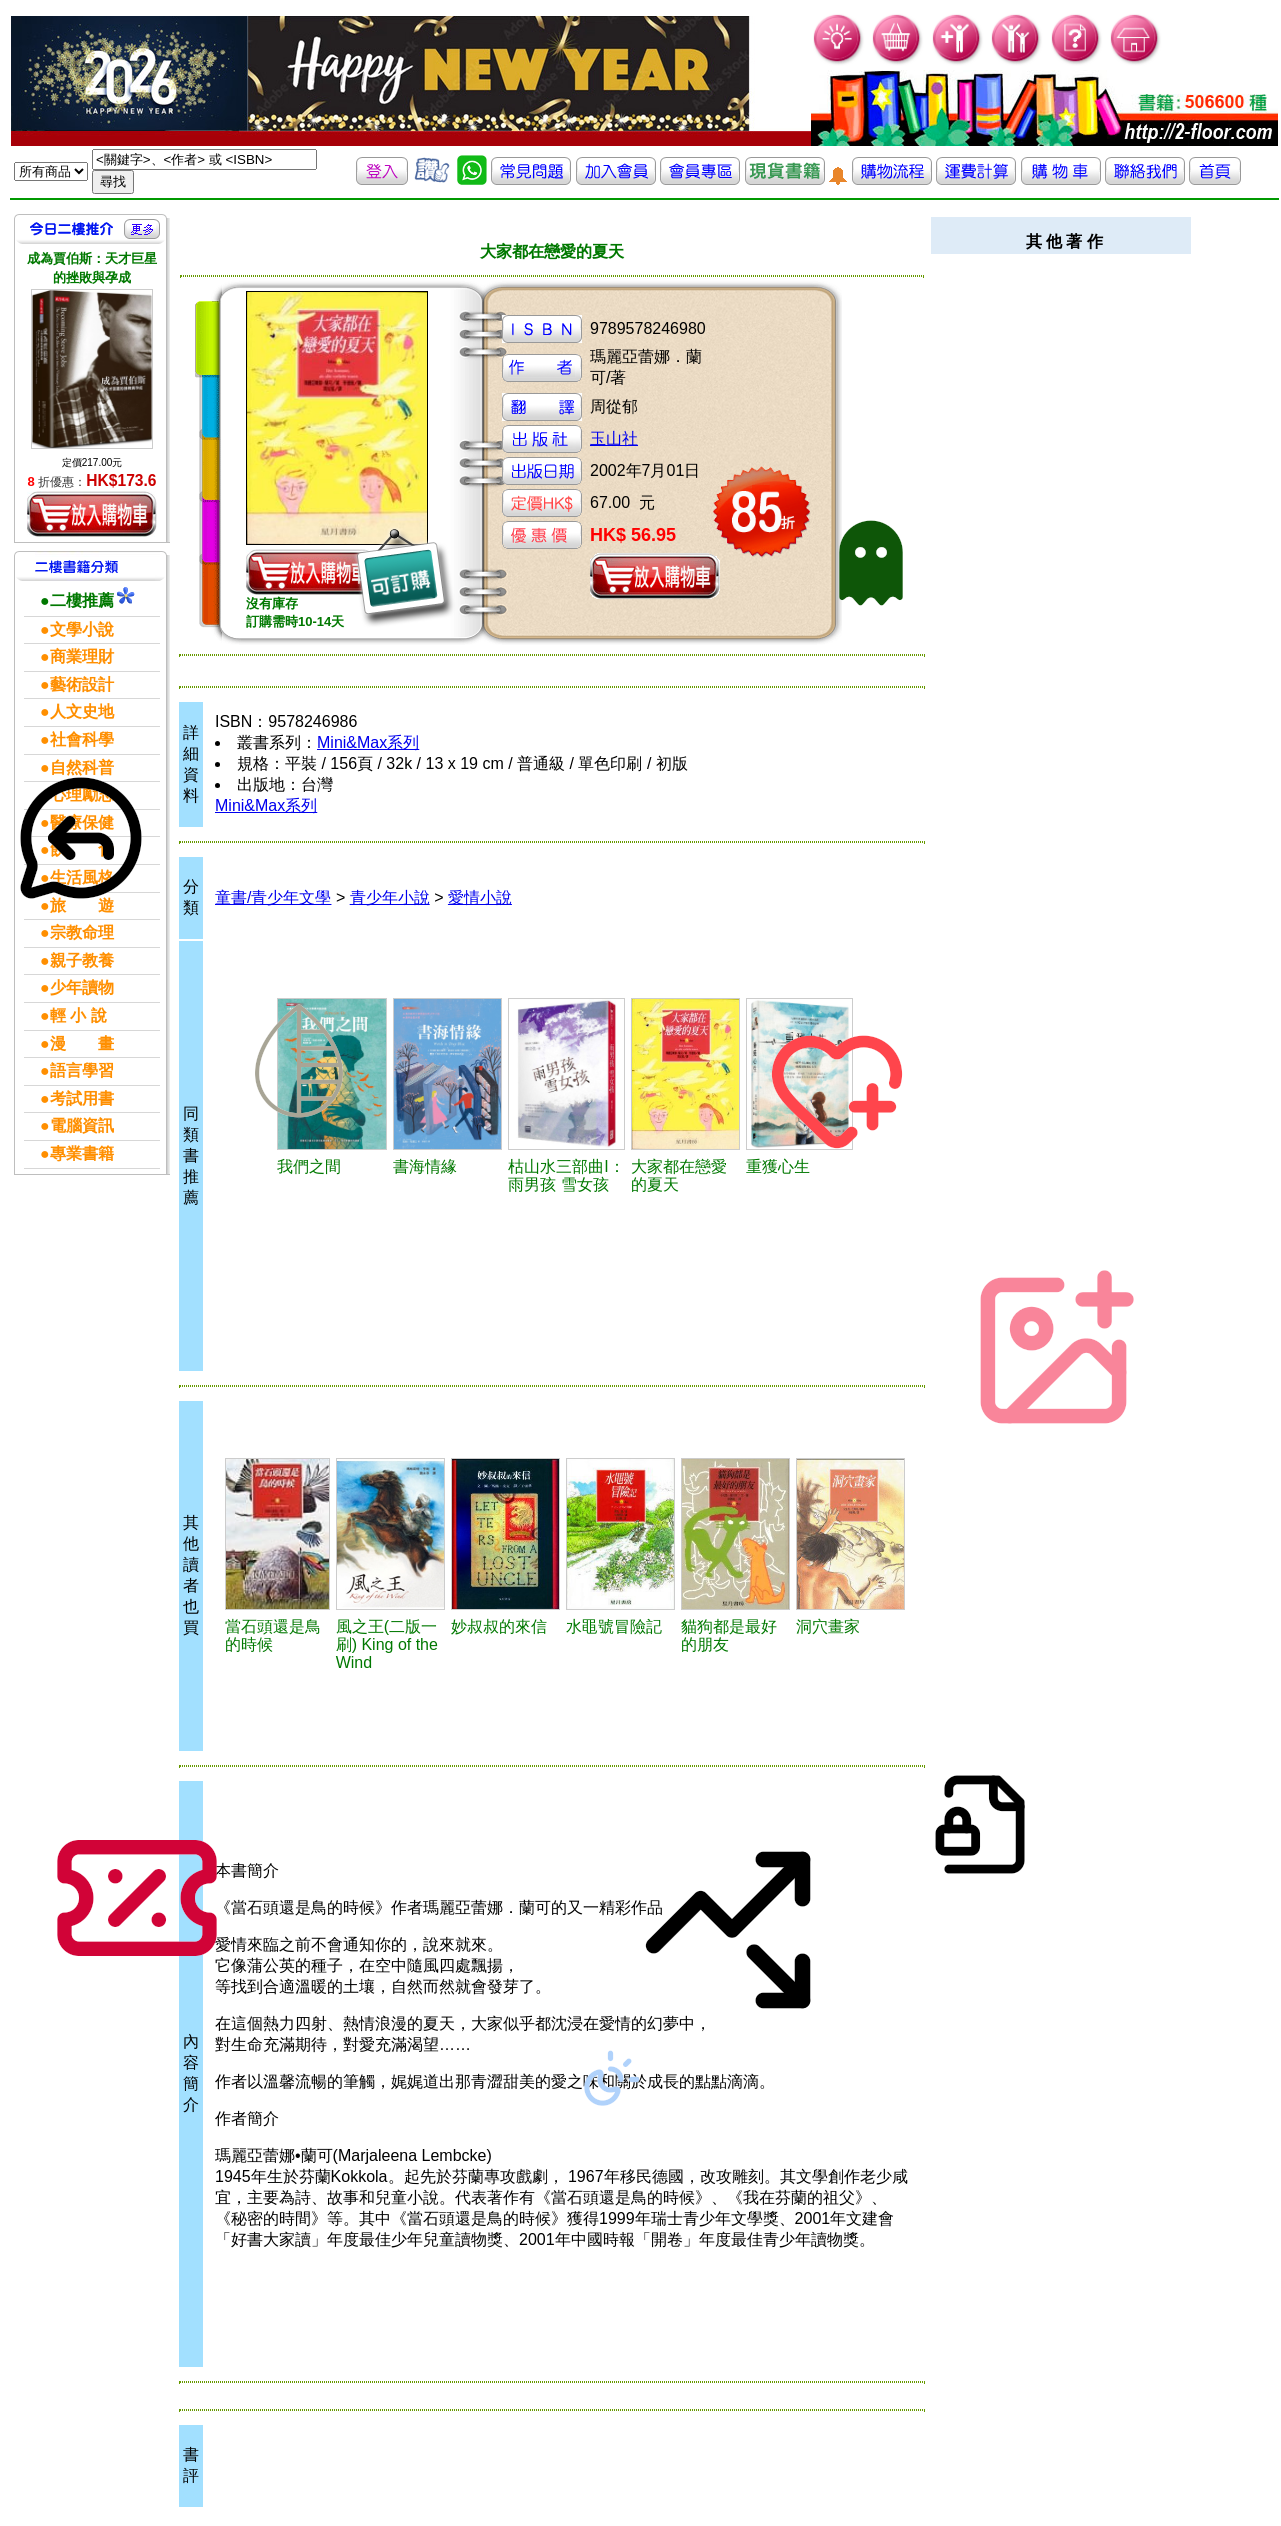  Describe the element at coordinates (837, 1089) in the screenshot. I see `add to favorites` at that location.